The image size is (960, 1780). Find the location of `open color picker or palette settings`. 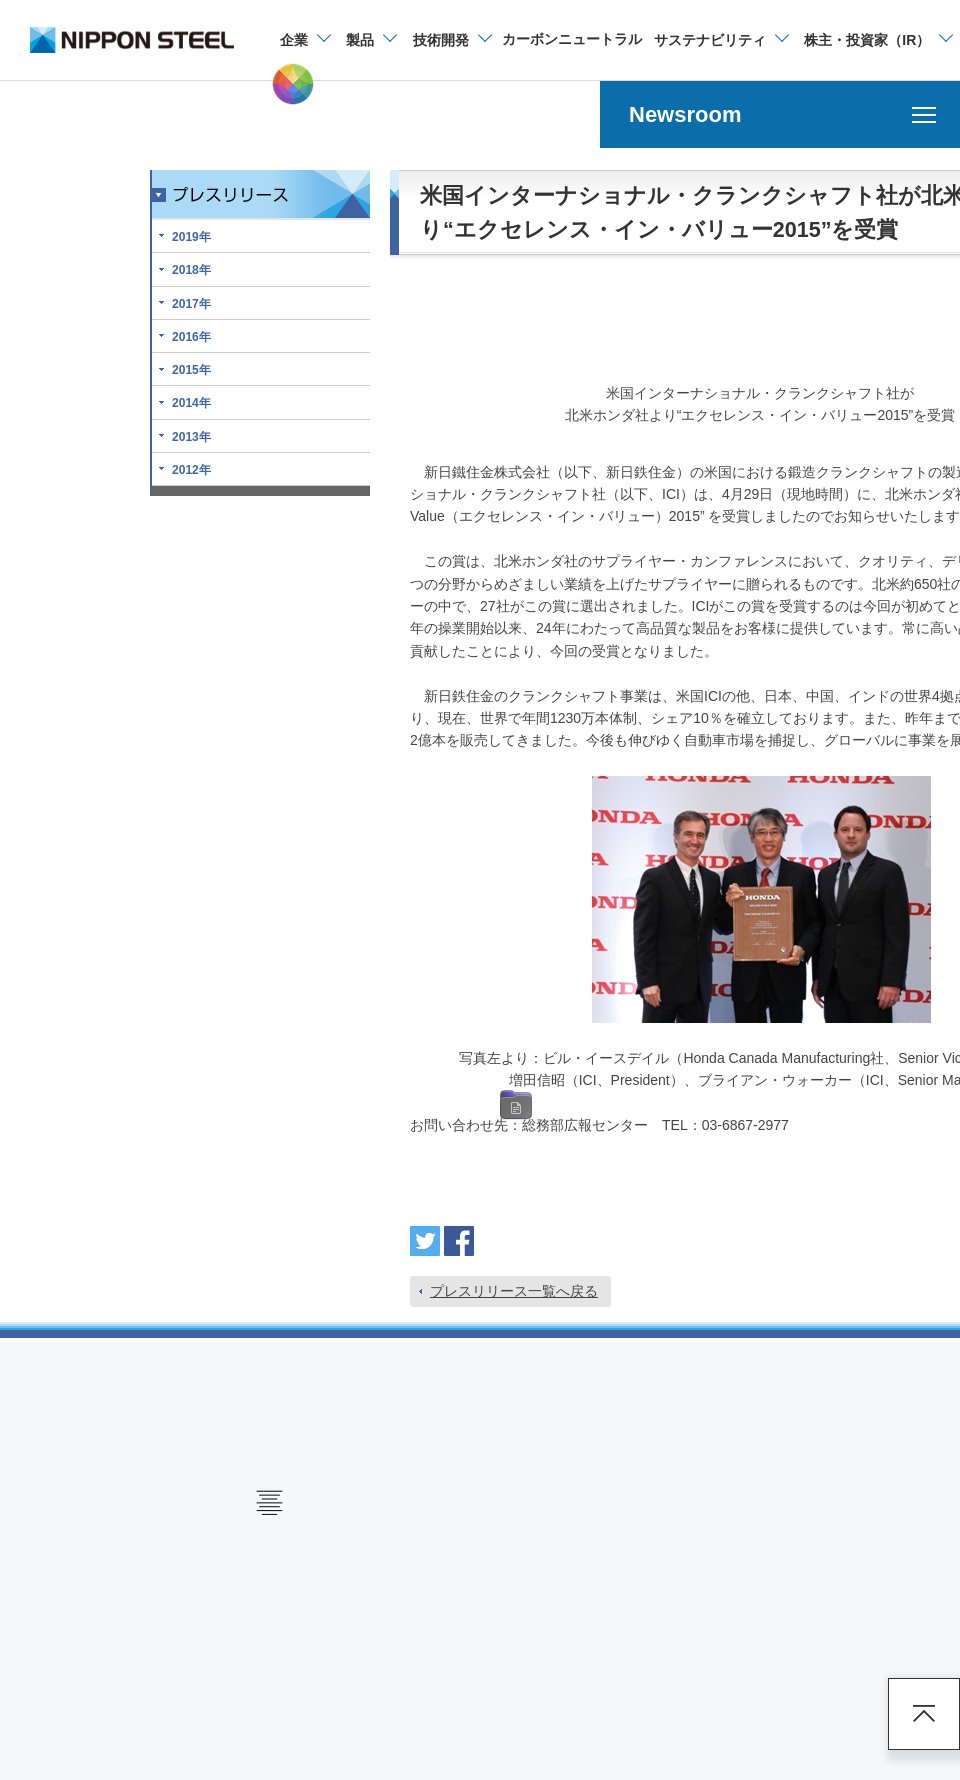

open color picker or palette settings is located at coordinates (293, 84).